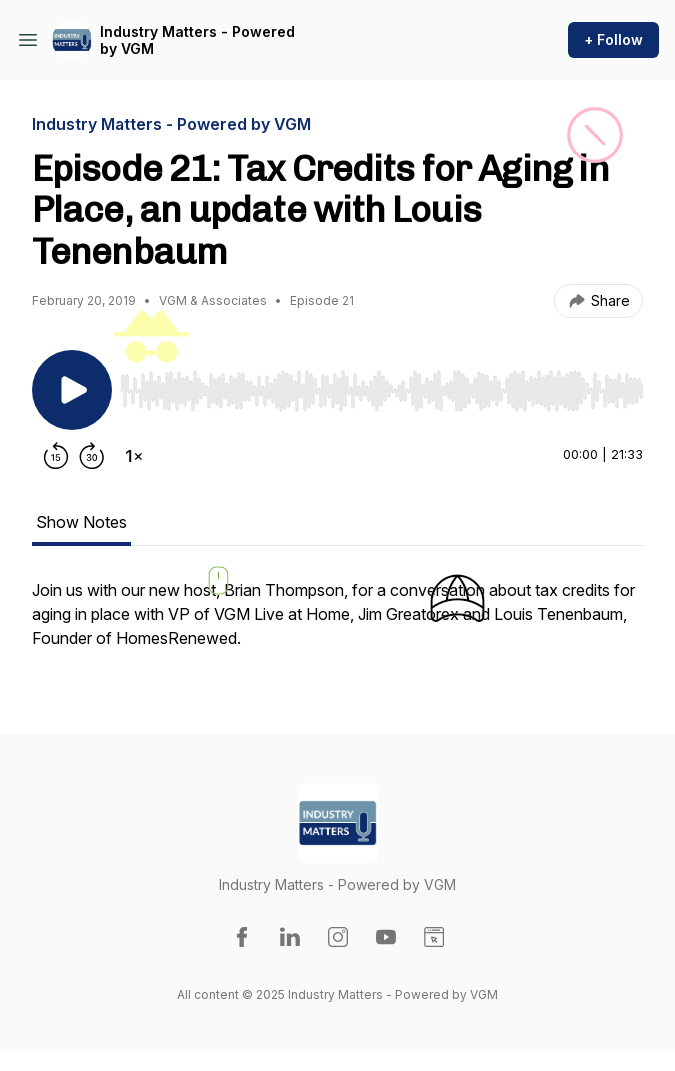  I want to click on select headwear or cap accessory, so click(457, 601).